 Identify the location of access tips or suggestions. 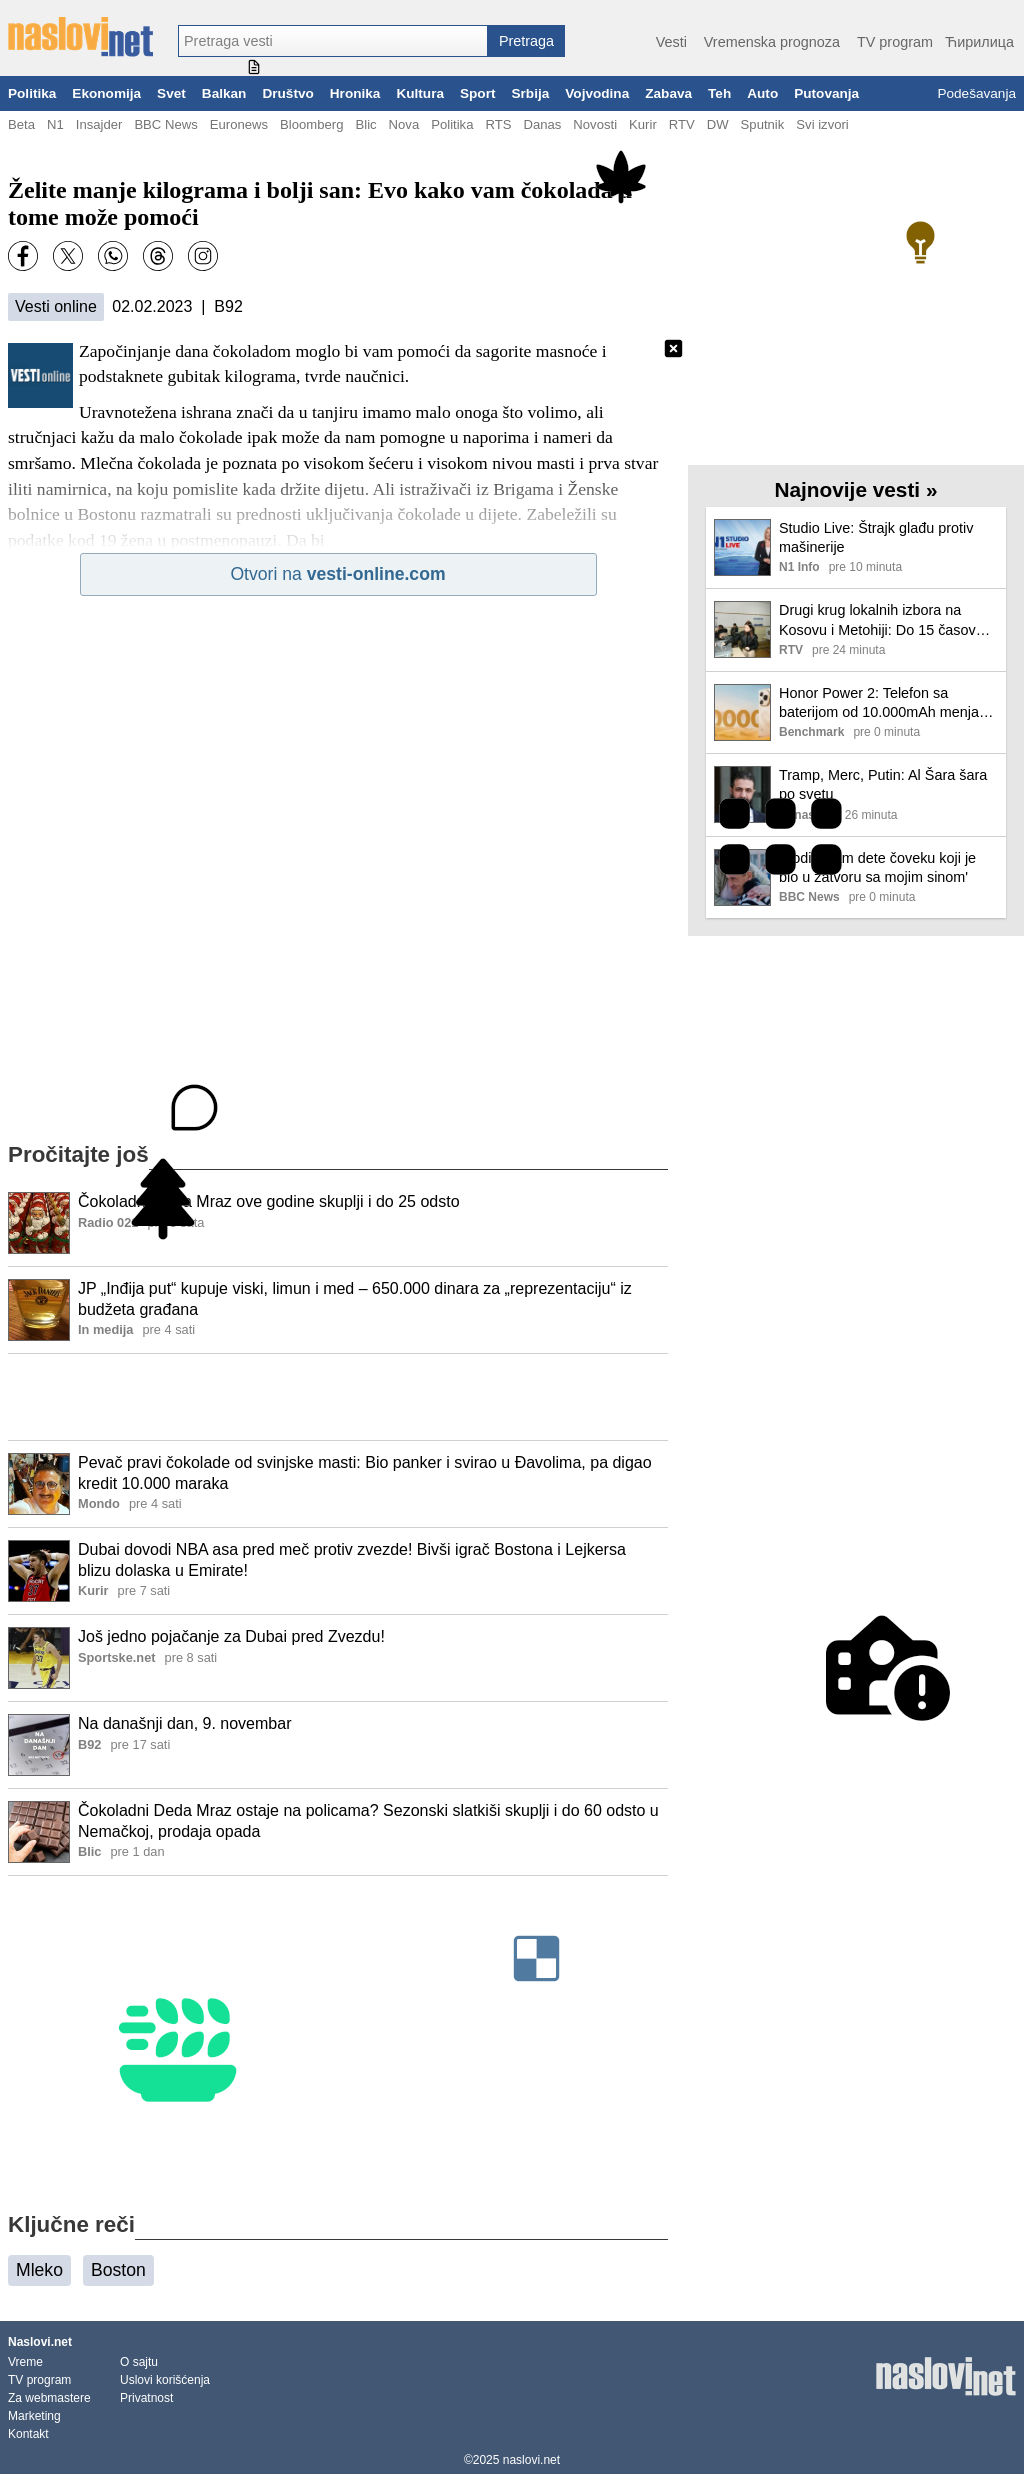
(920, 242).